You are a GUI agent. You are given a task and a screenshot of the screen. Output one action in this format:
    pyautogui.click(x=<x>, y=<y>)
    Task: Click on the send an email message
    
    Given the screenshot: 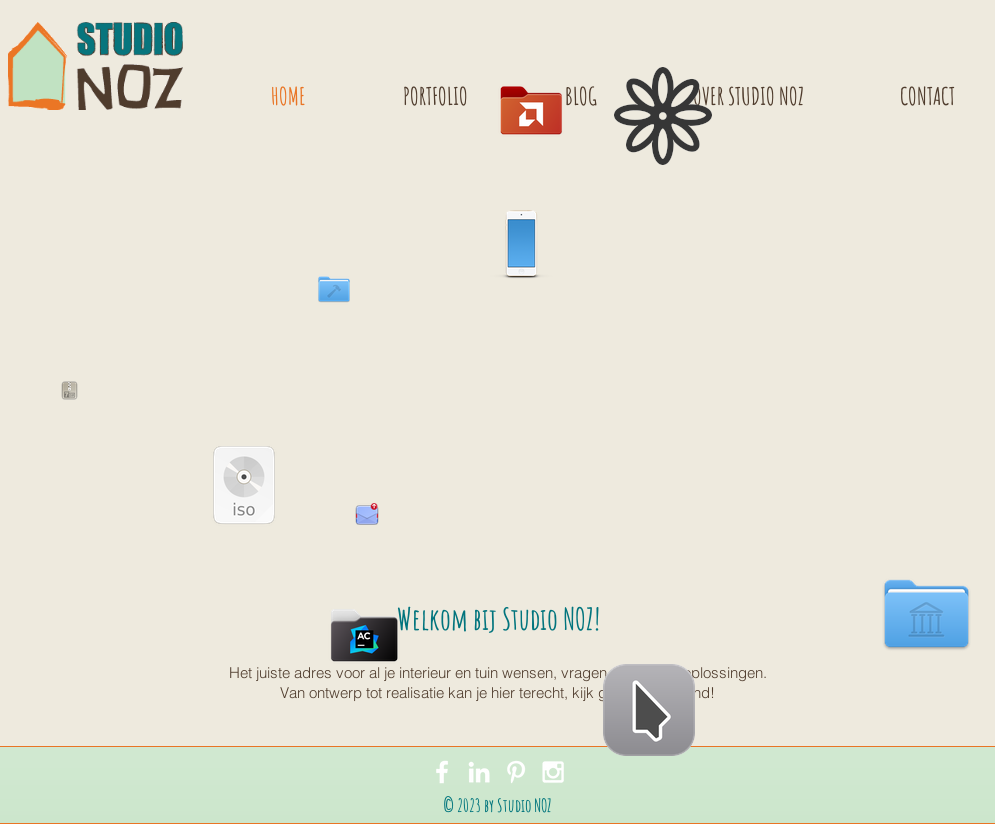 What is the action you would take?
    pyautogui.click(x=367, y=515)
    